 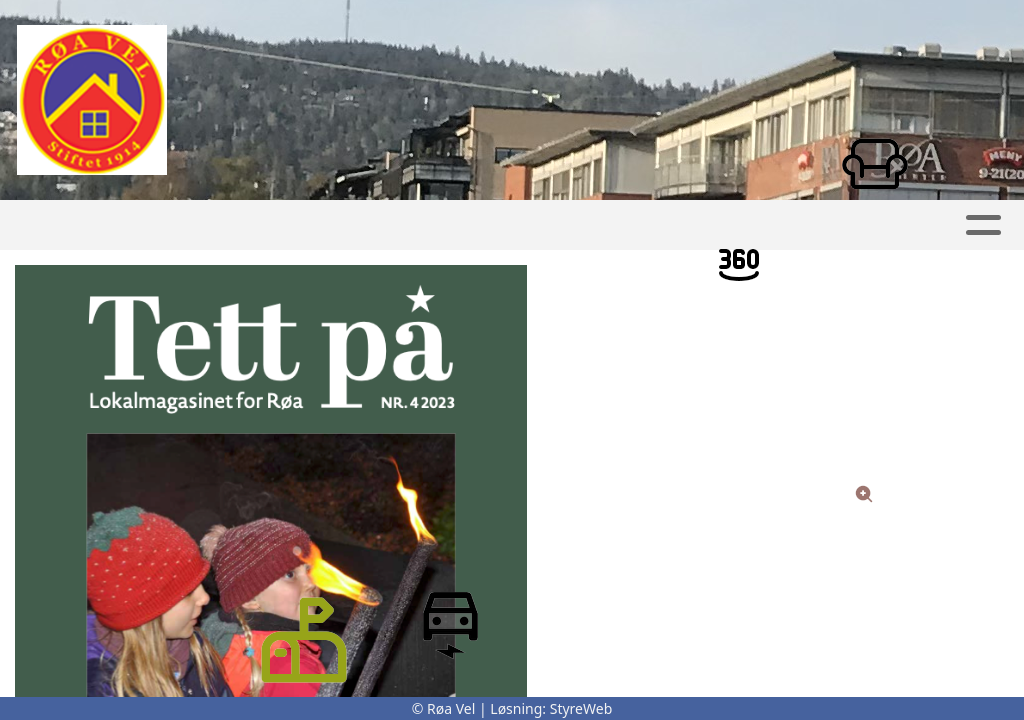 I want to click on access your mailbox or inbox, so click(x=304, y=640).